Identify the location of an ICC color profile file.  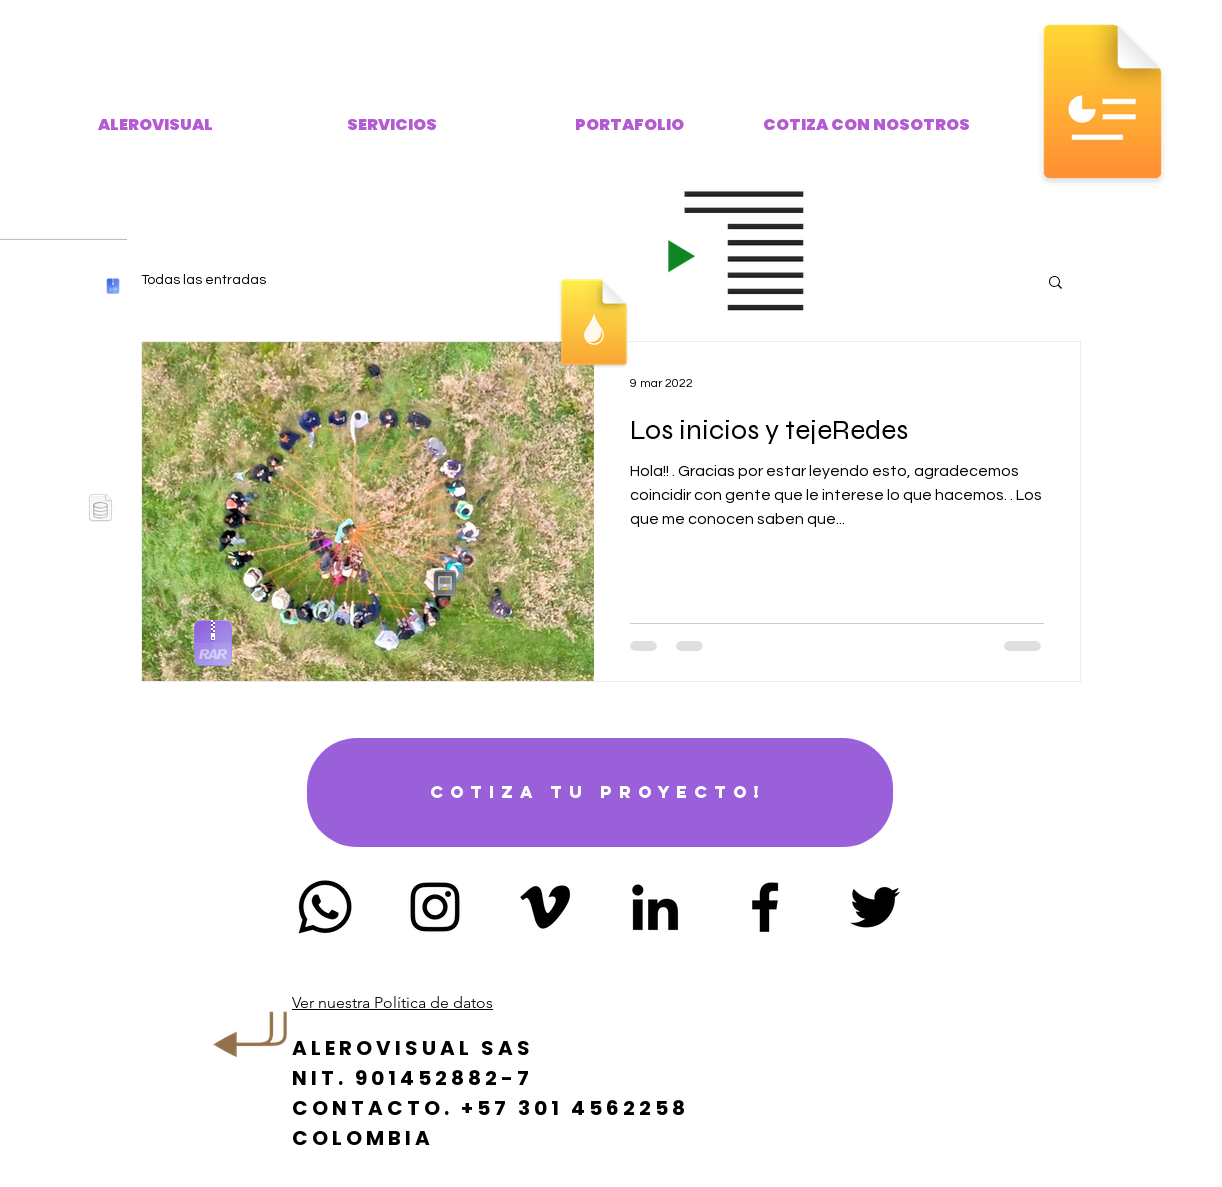
(594, 322).